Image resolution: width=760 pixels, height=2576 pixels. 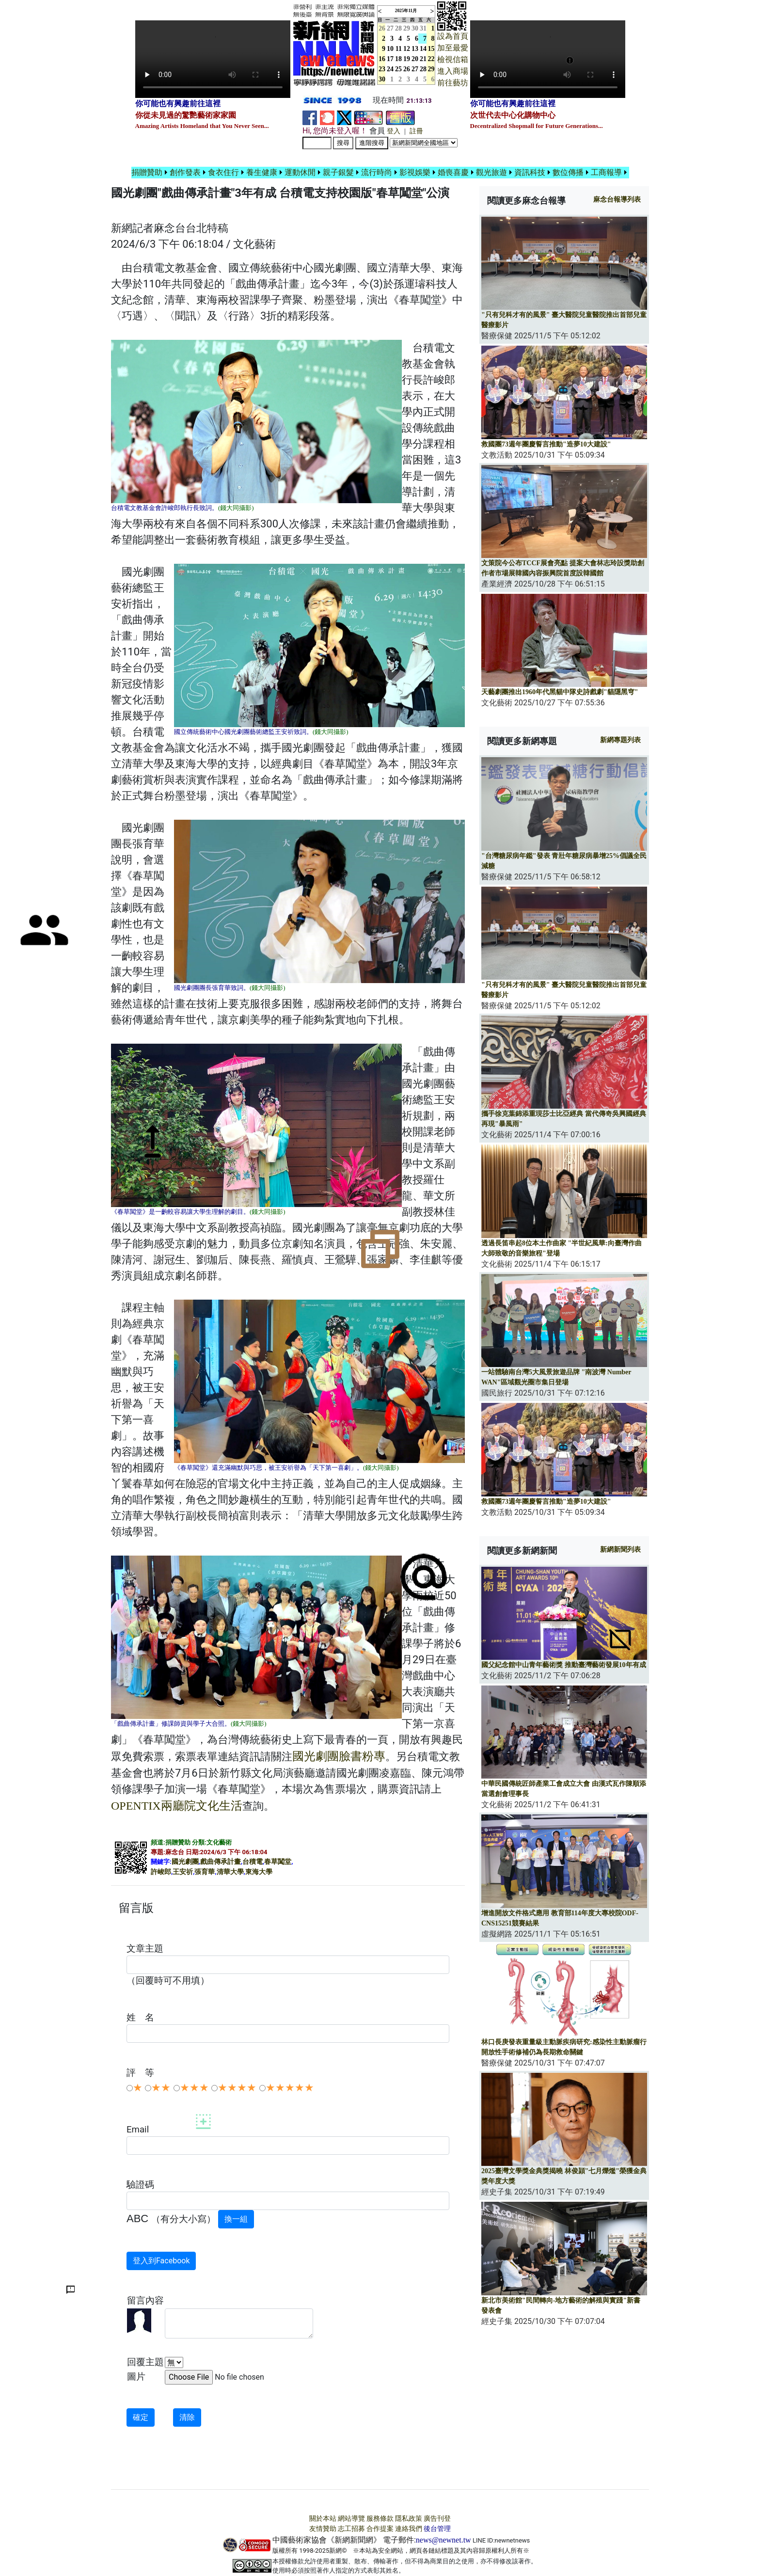 What do you see at coordinates (70, 2290) in the screenshot?
I see `submit feedback or report an issue` at bounding box center [70, 2290].